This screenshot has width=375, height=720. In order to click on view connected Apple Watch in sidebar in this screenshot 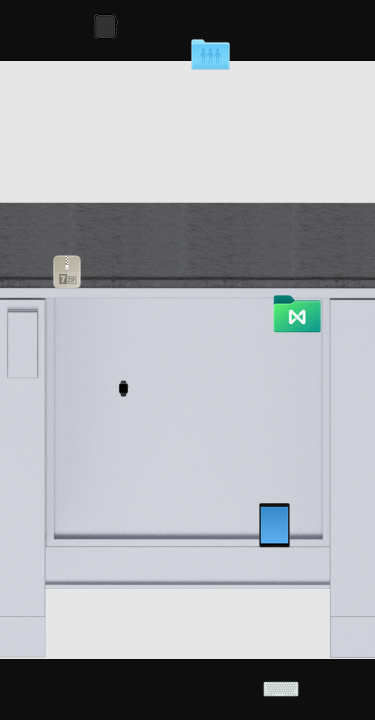, I will do `click(105, 26)`.